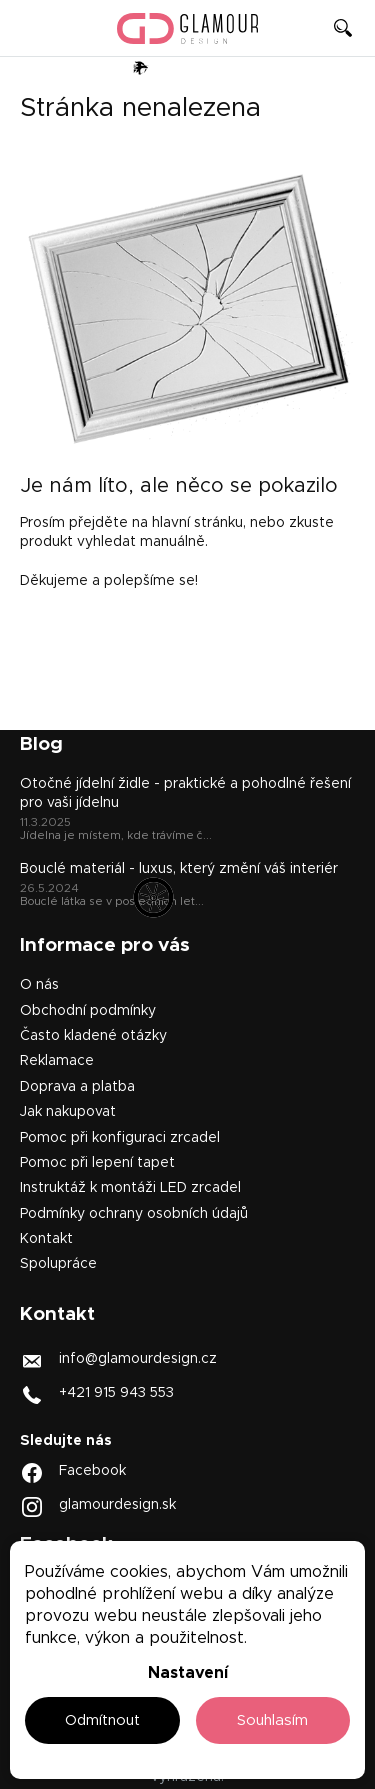  What do you see at coordinates (141, 68) in the screenshot?
I see `select saber-toothed cat character or avatar` at bounding box center [141, 68].